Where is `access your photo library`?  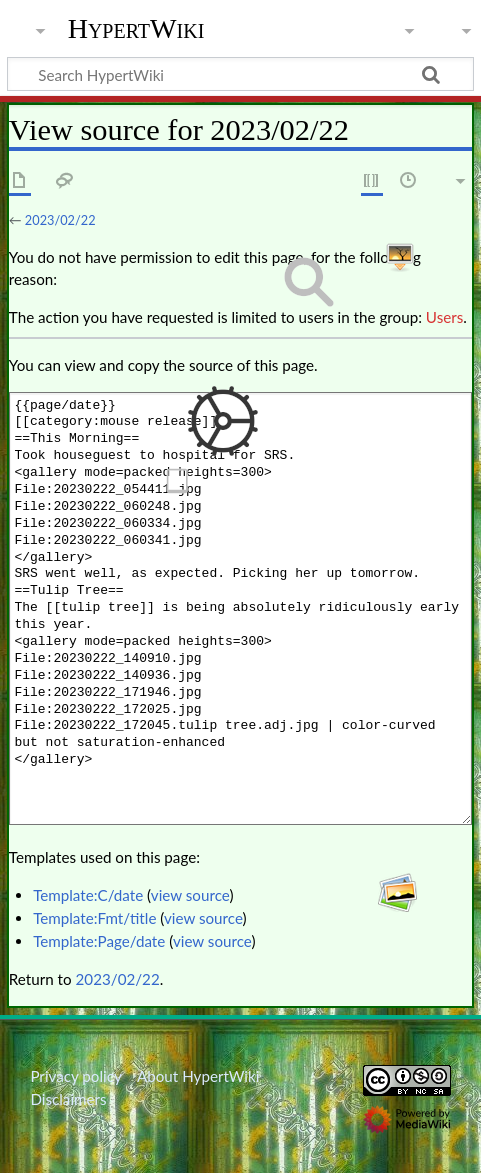
access your photo library is located at coordinates (397, 892).